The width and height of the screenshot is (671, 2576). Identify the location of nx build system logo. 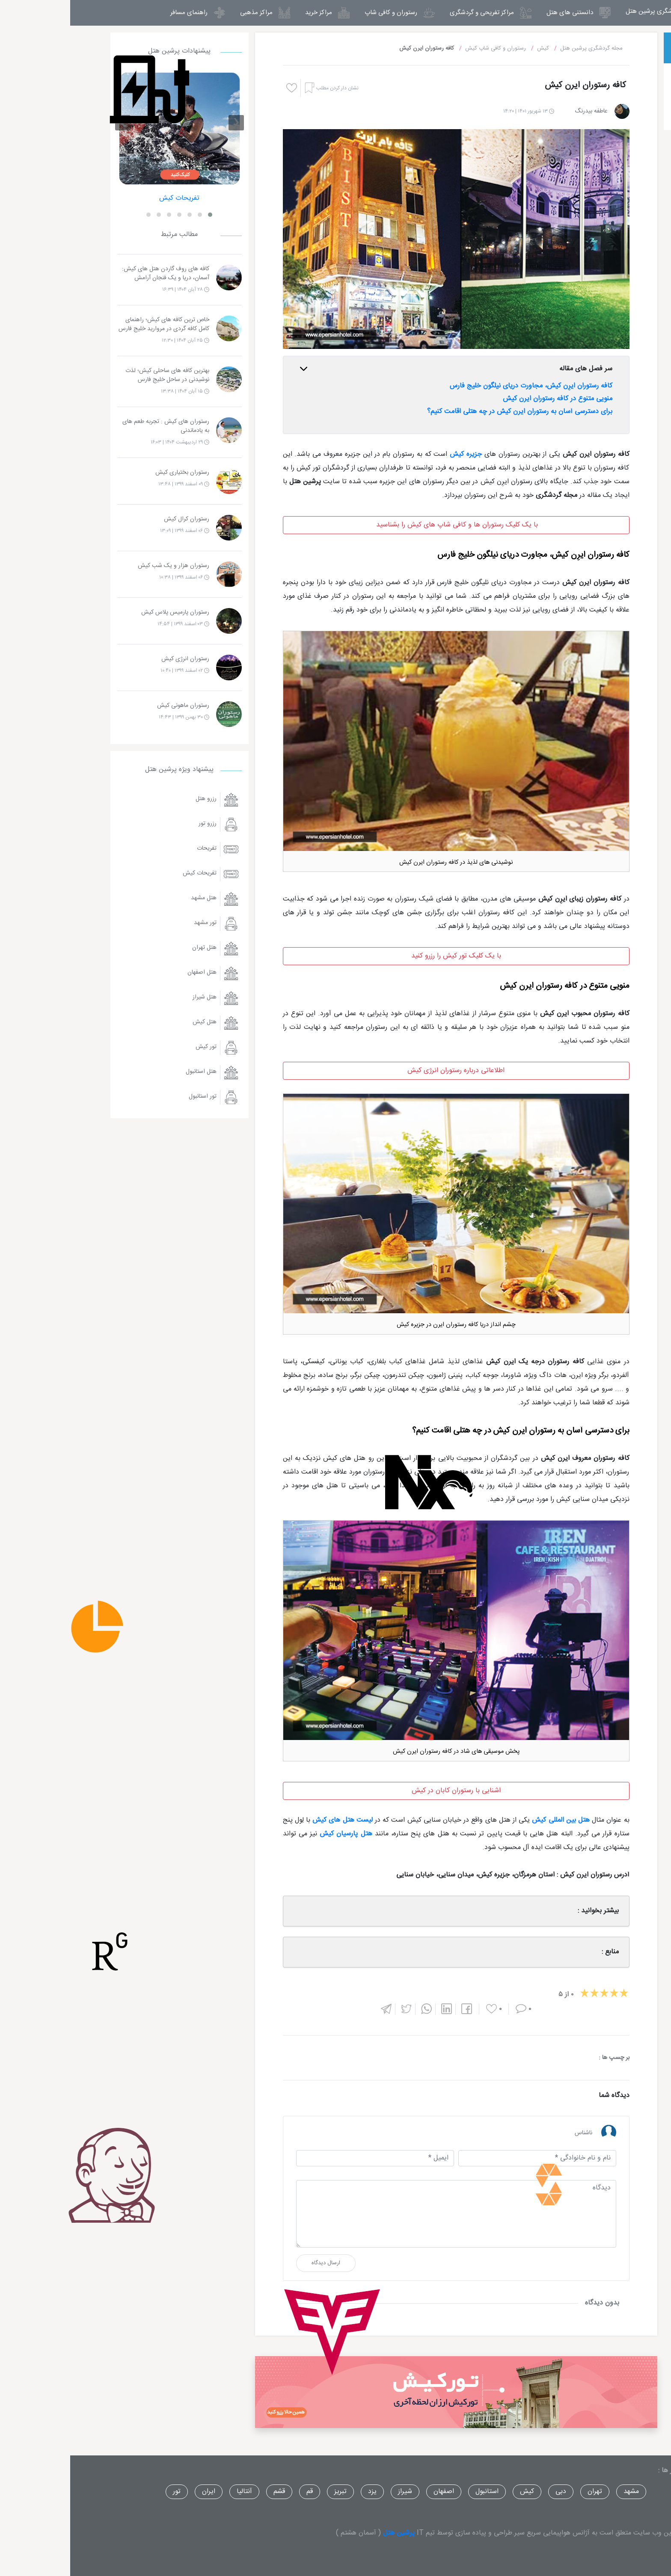
(429, 1482).